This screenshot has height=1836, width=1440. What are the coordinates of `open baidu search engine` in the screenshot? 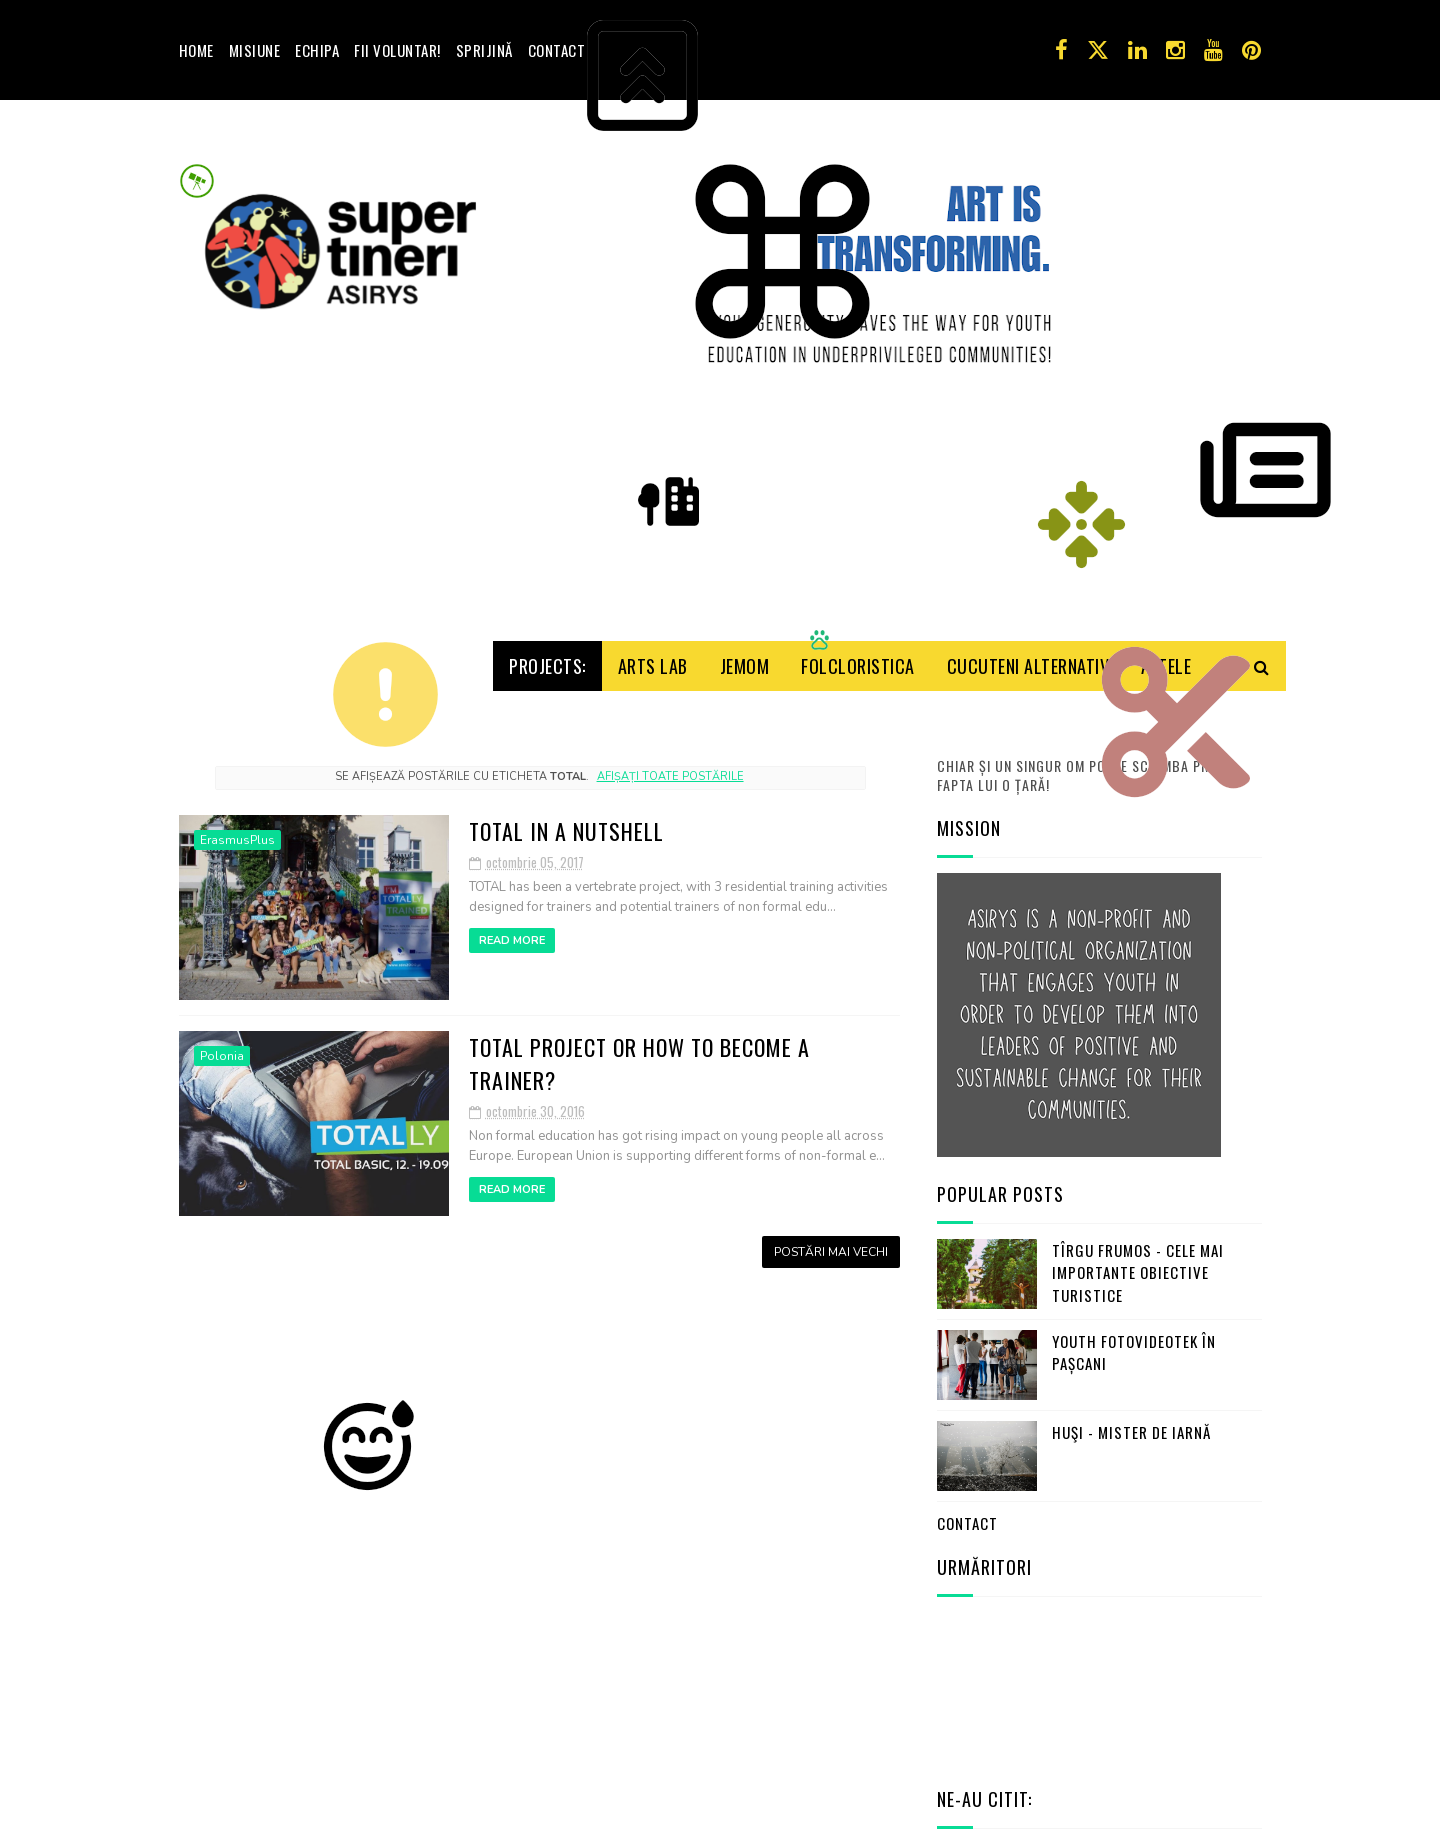 It's located at (819, 640).